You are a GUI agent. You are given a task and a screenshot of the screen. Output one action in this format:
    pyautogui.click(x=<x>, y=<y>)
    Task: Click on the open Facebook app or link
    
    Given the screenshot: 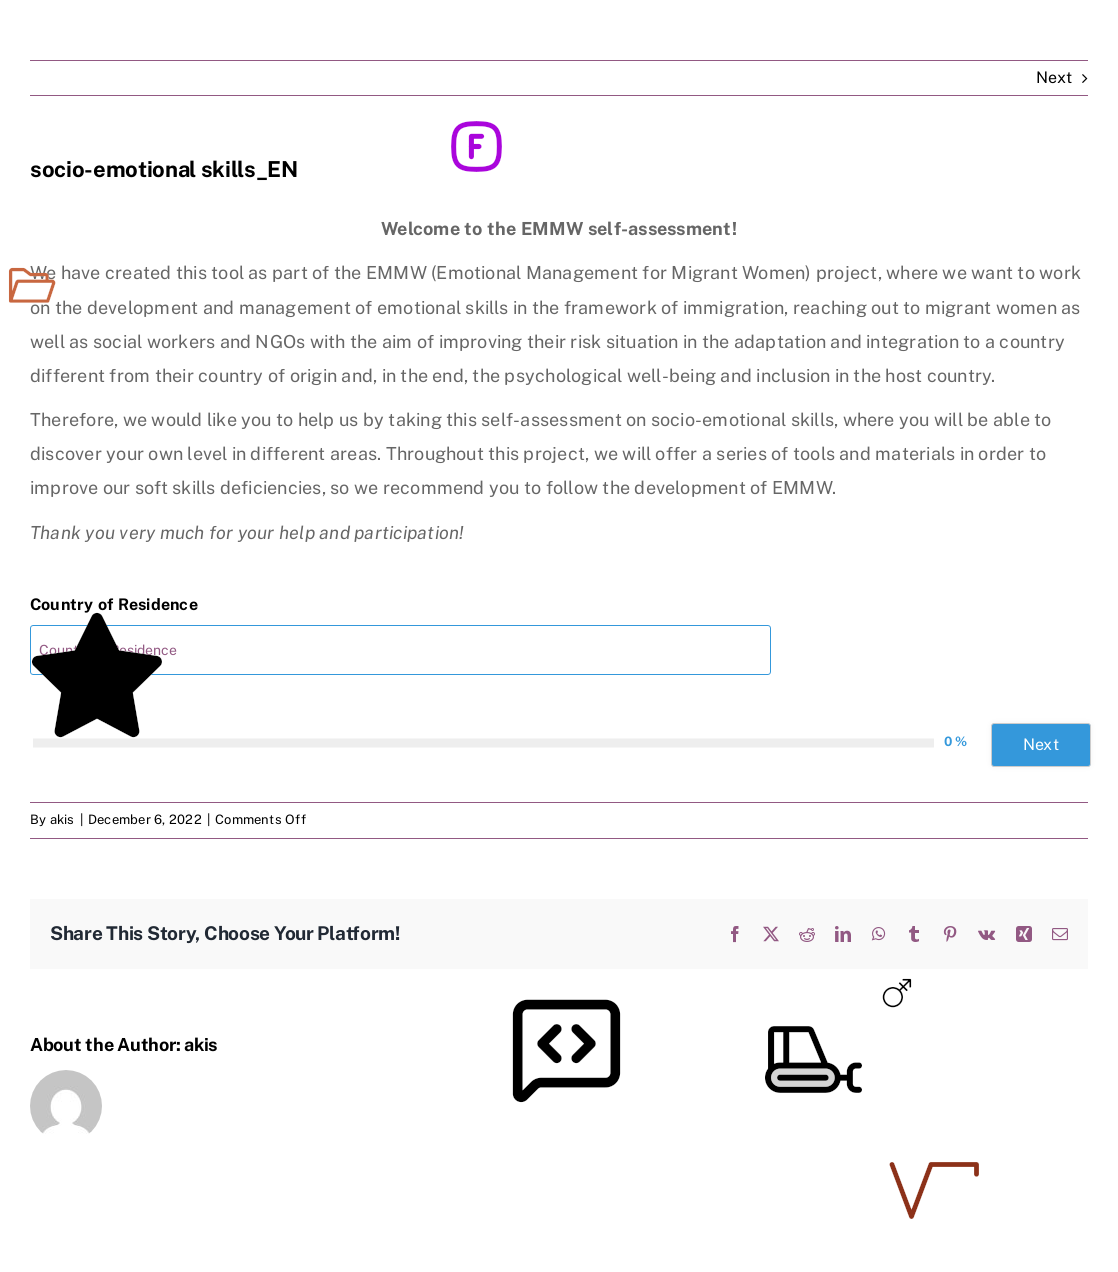 What is the action you would take?
    pyautogui.click(x=476, y=146)
    